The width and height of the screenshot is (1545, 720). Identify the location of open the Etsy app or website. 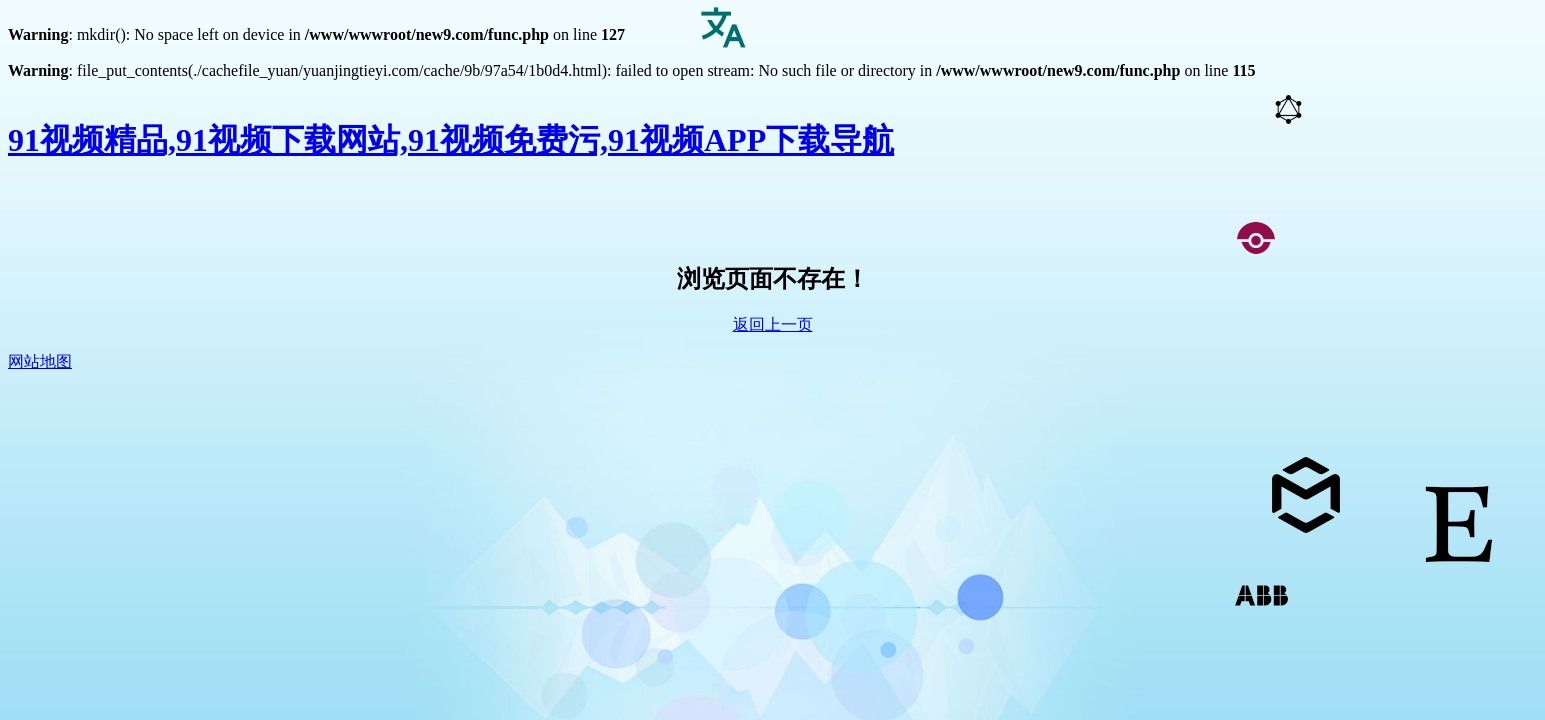
(1459, 524).